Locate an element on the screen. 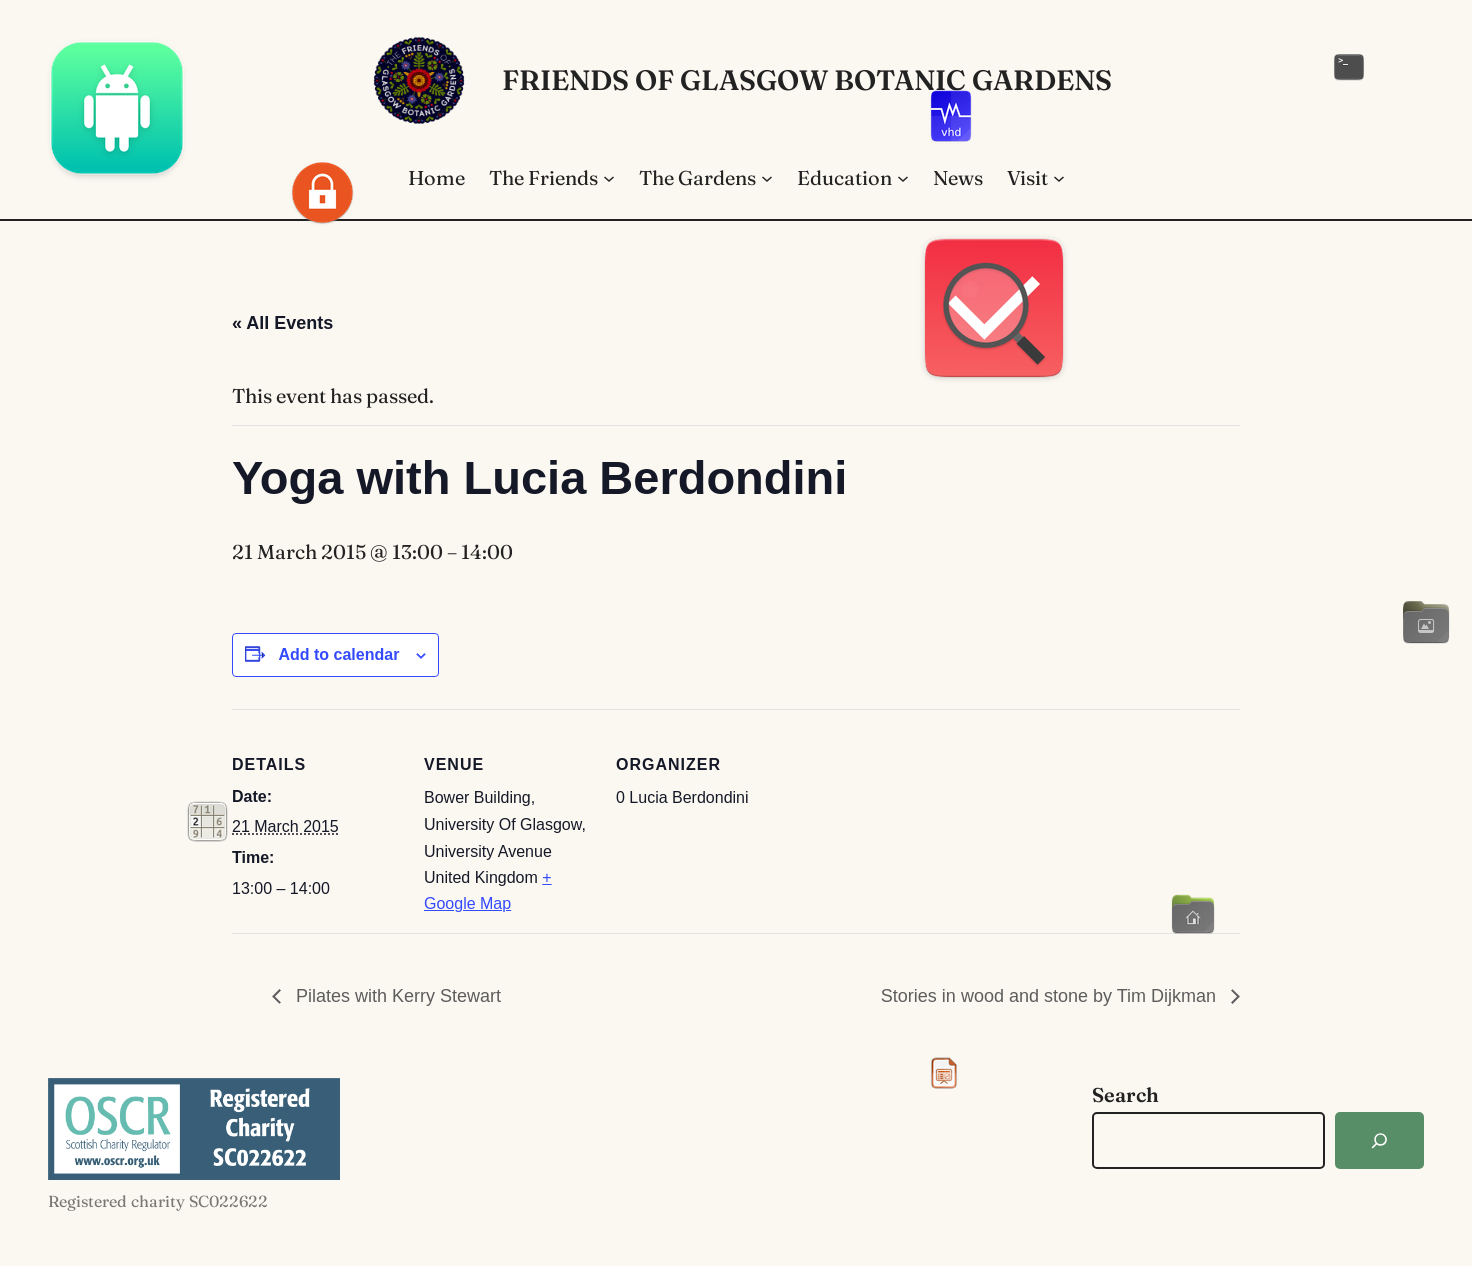 The width and height of the screenshot is (1472, 1266). access your home folder is located at coordinates (1193, 914).